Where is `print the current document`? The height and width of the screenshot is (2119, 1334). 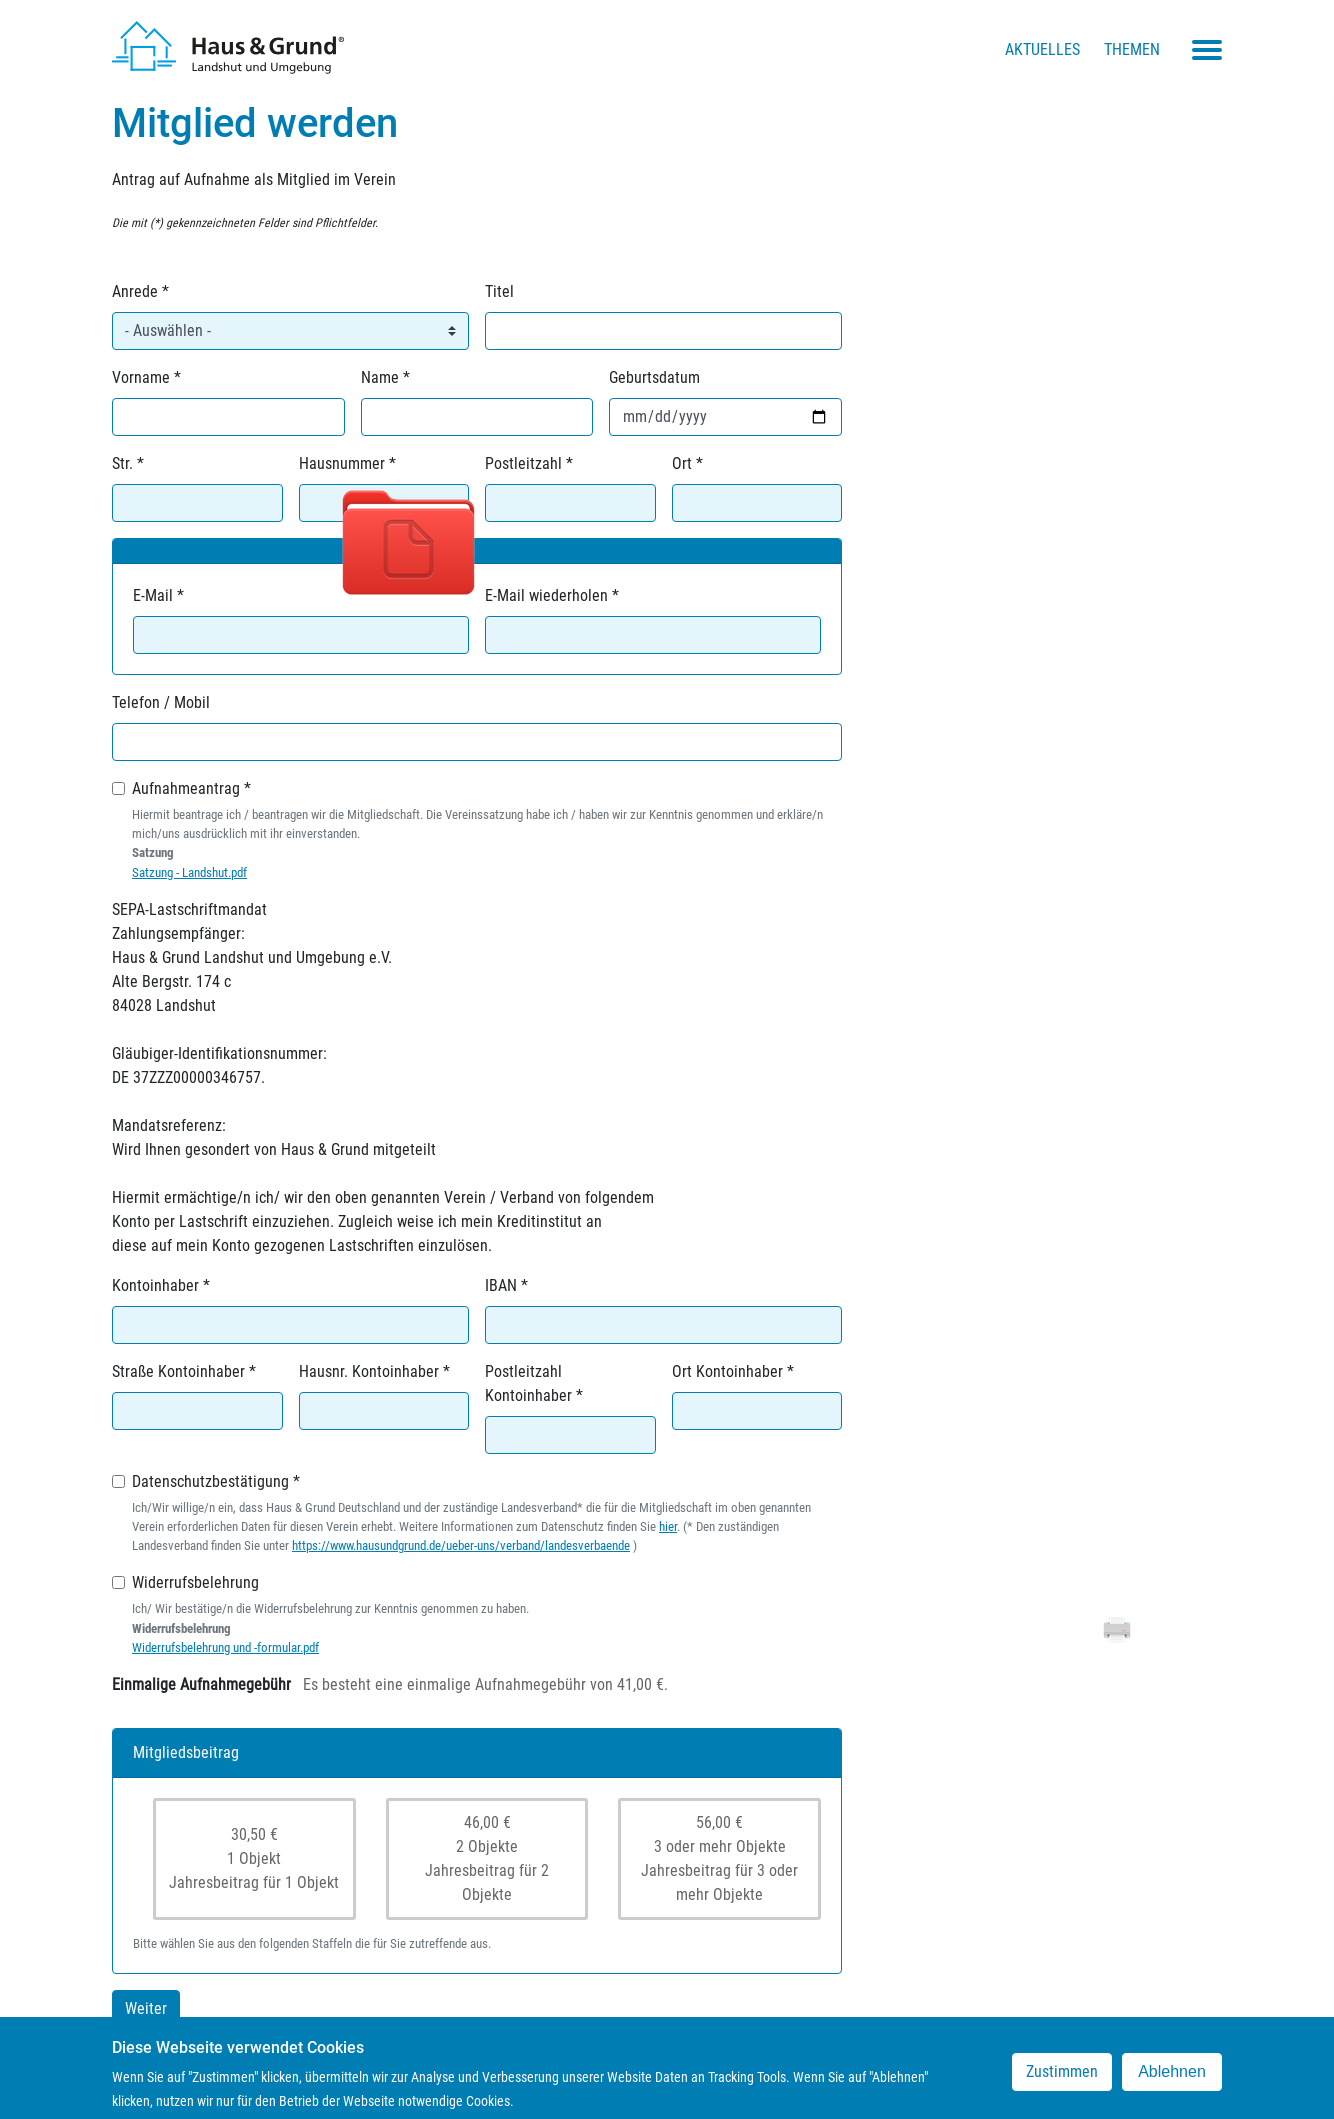 print the current document is located at coordinates (1117, 1630).